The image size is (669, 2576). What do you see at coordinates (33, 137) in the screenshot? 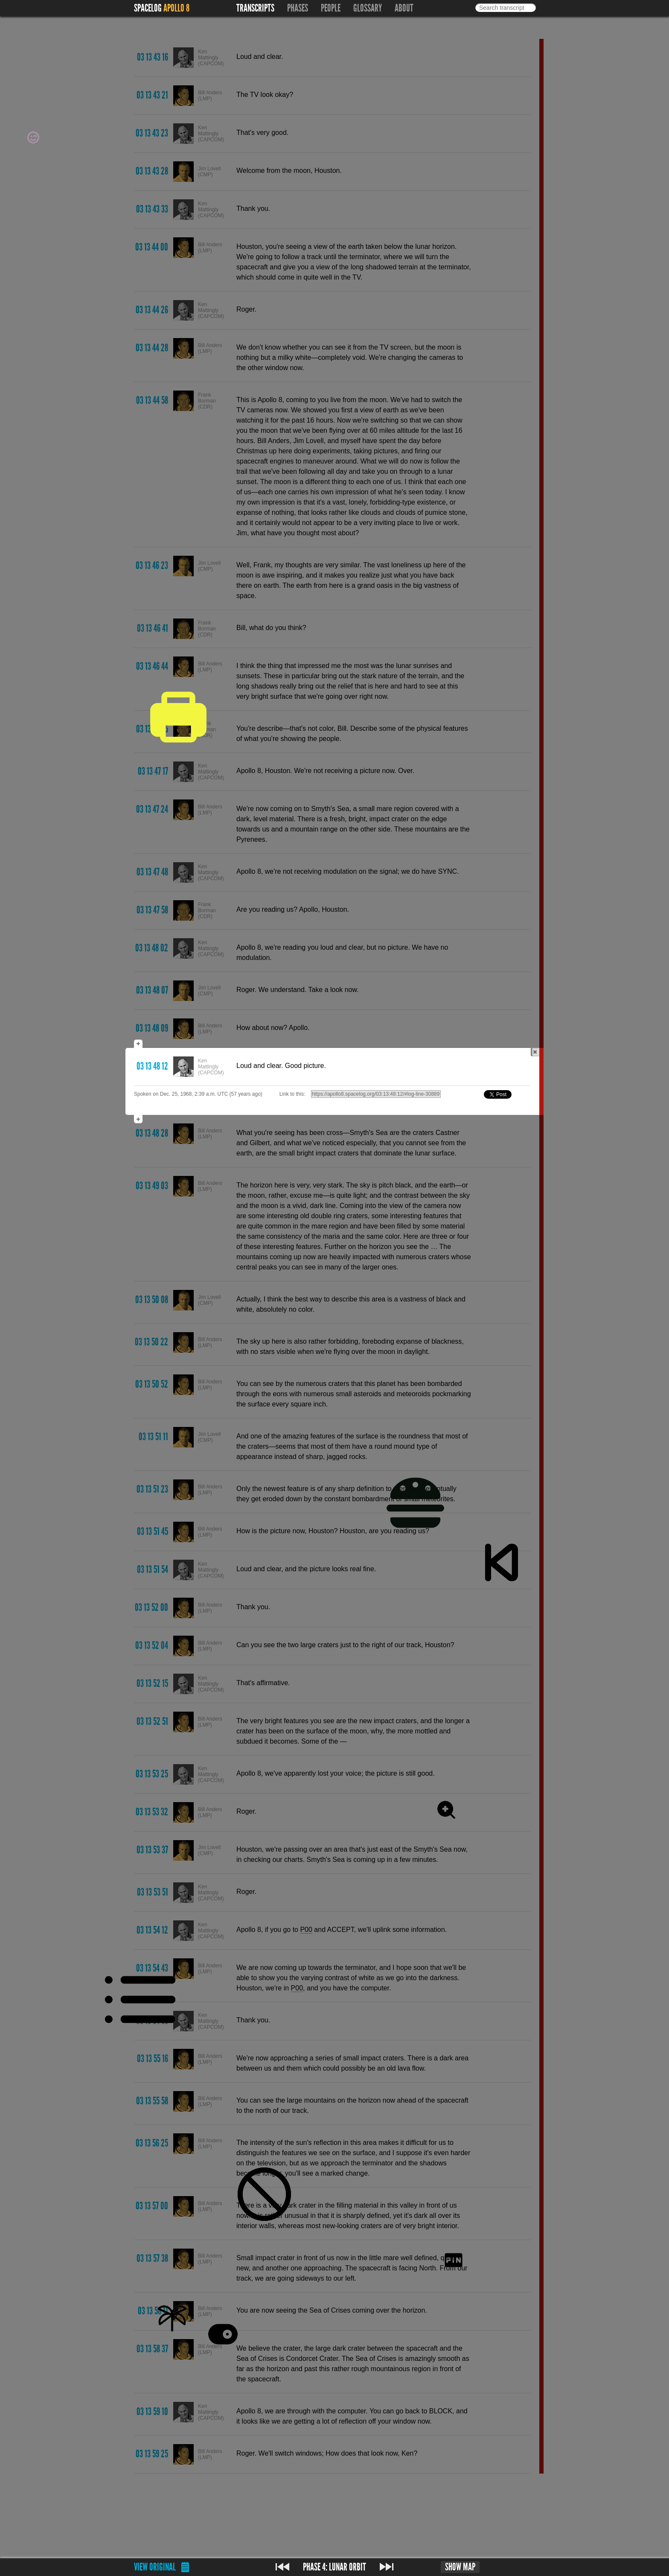
I see `insert a winking emoji or emoticon` at bounding box center [33, 137].